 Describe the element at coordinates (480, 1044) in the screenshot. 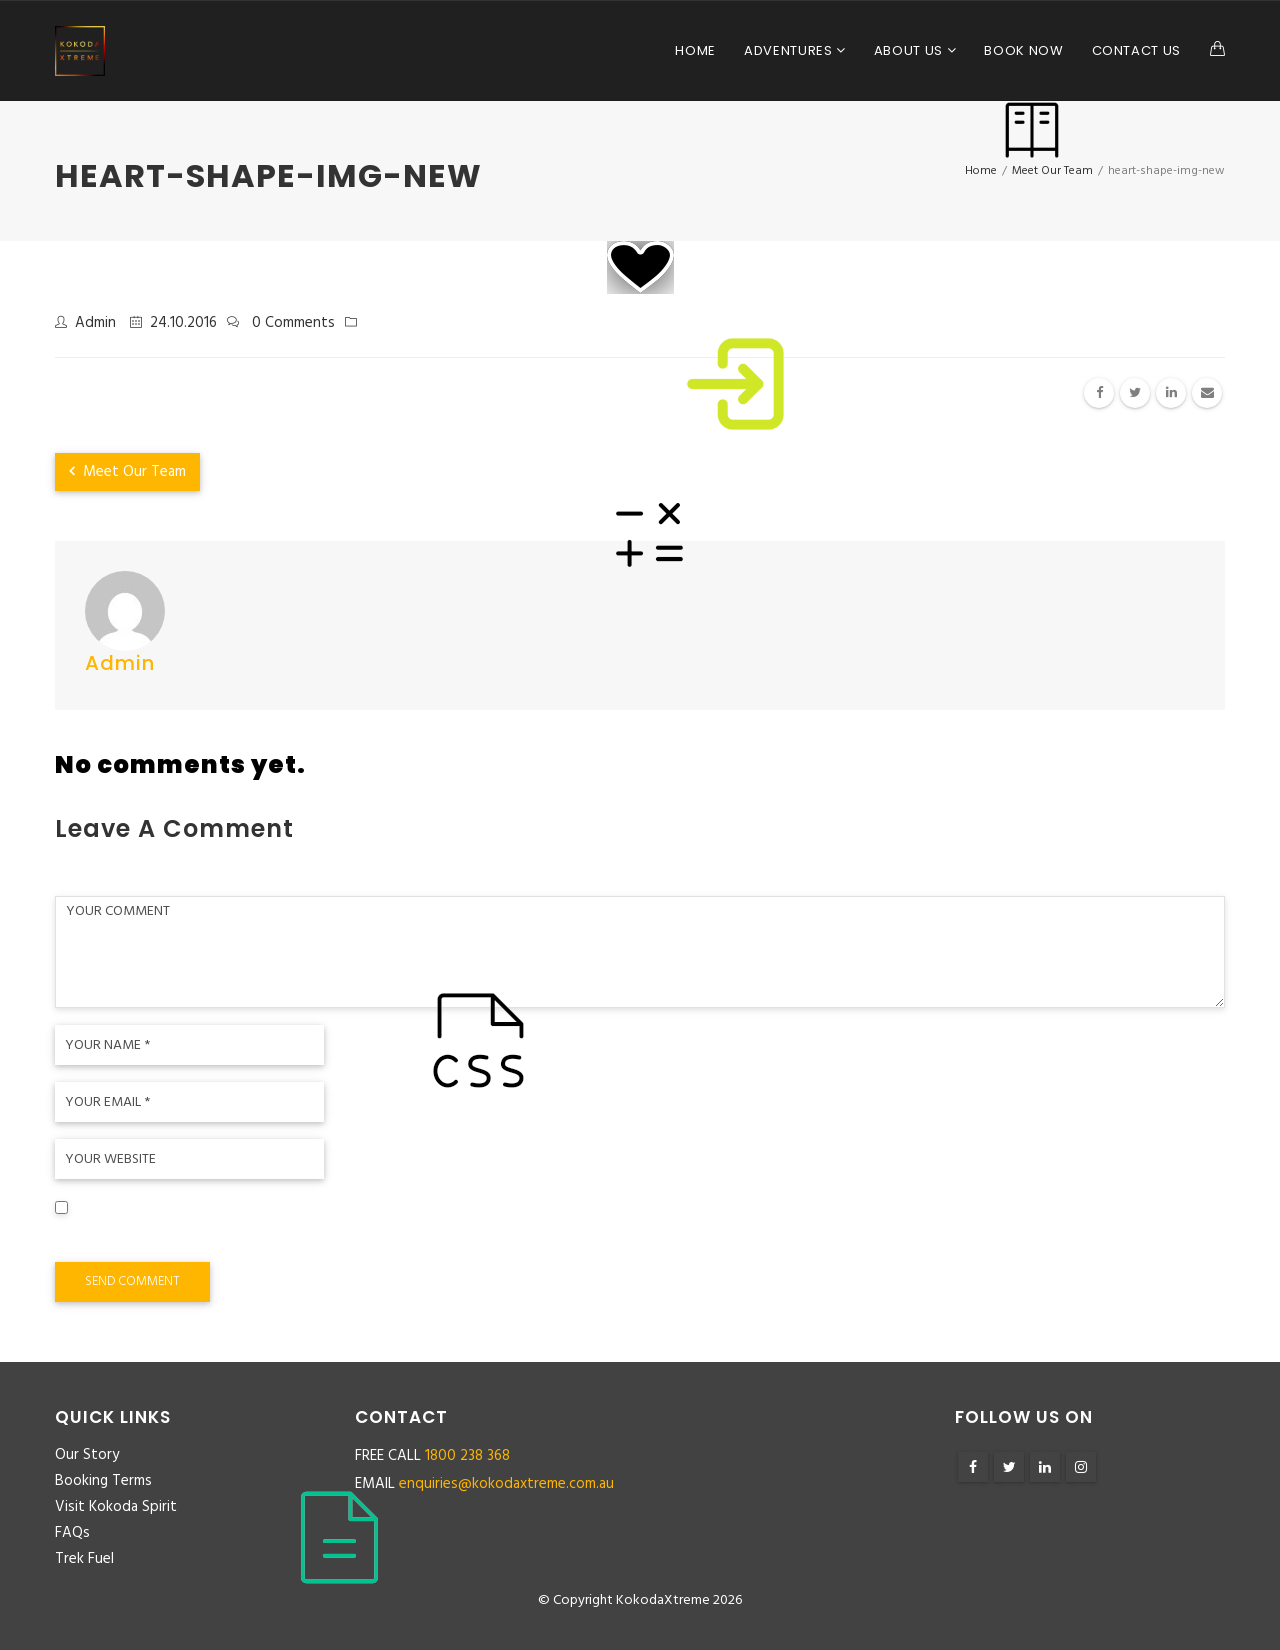

I see `view or open a CSS stylesheet file` at that location.